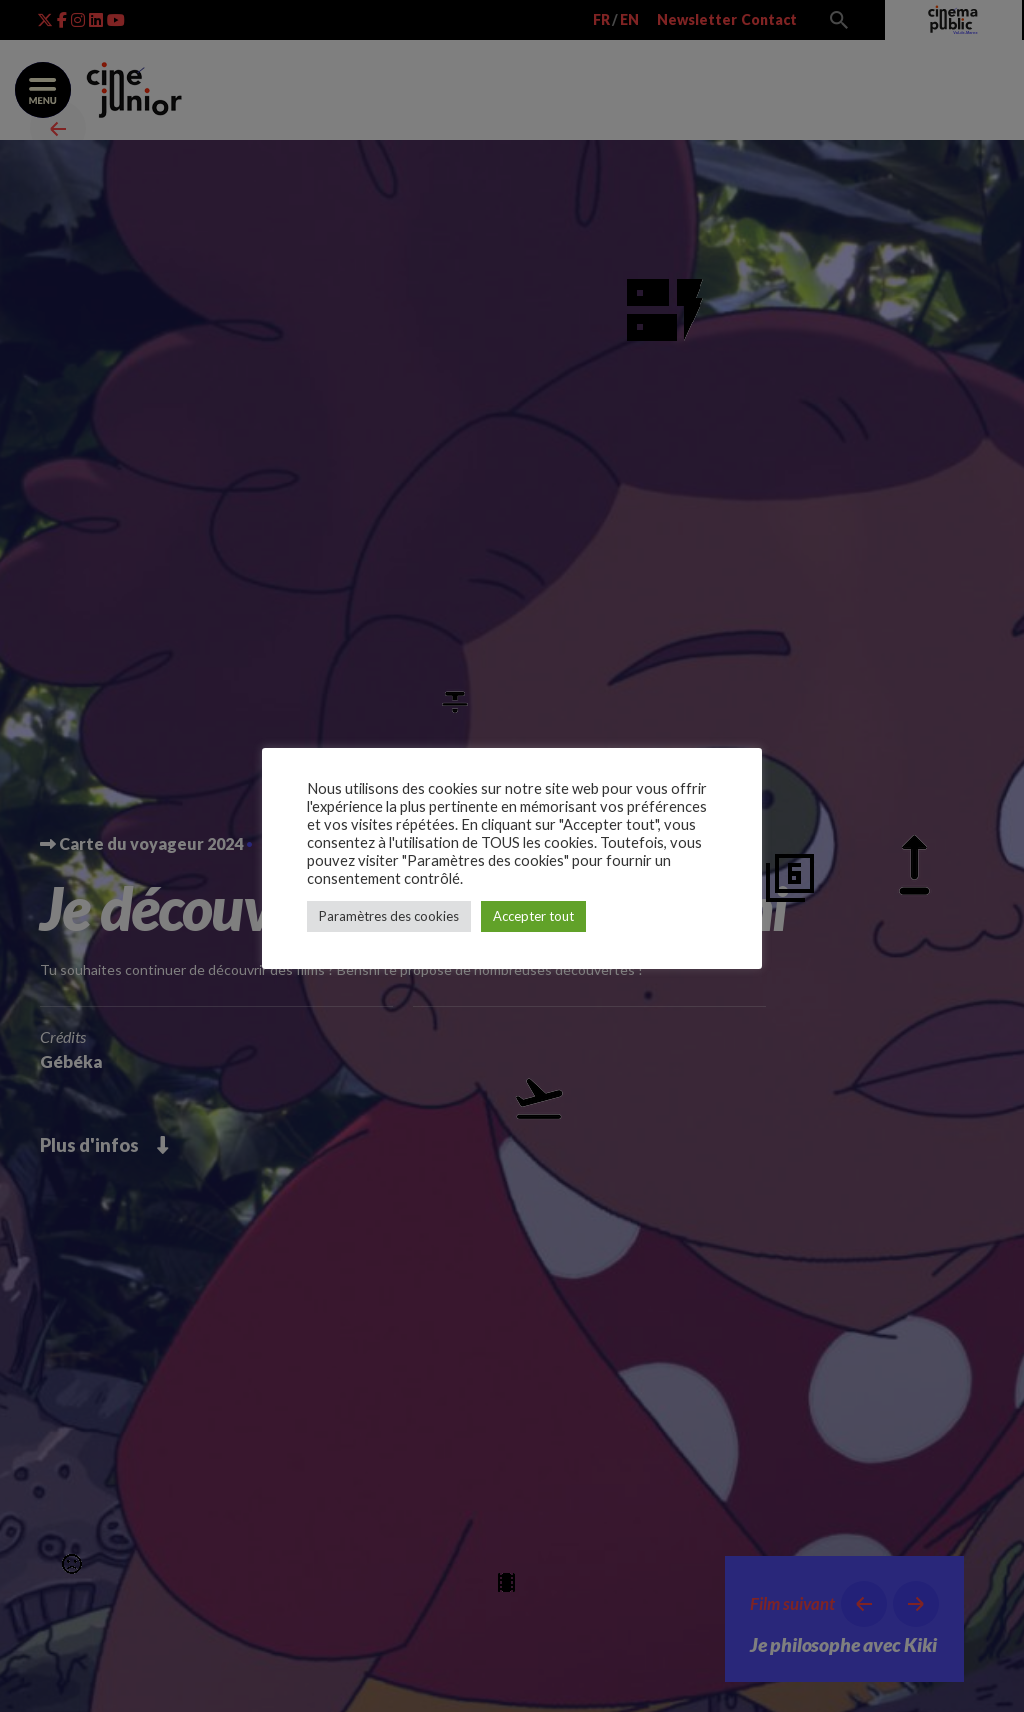 This screenshot has height=1712, width=1024. What do you see at coordinates (914, 864) in the screenshot?
I see `upgrade to a newer version` at bounding box center [914, 864].